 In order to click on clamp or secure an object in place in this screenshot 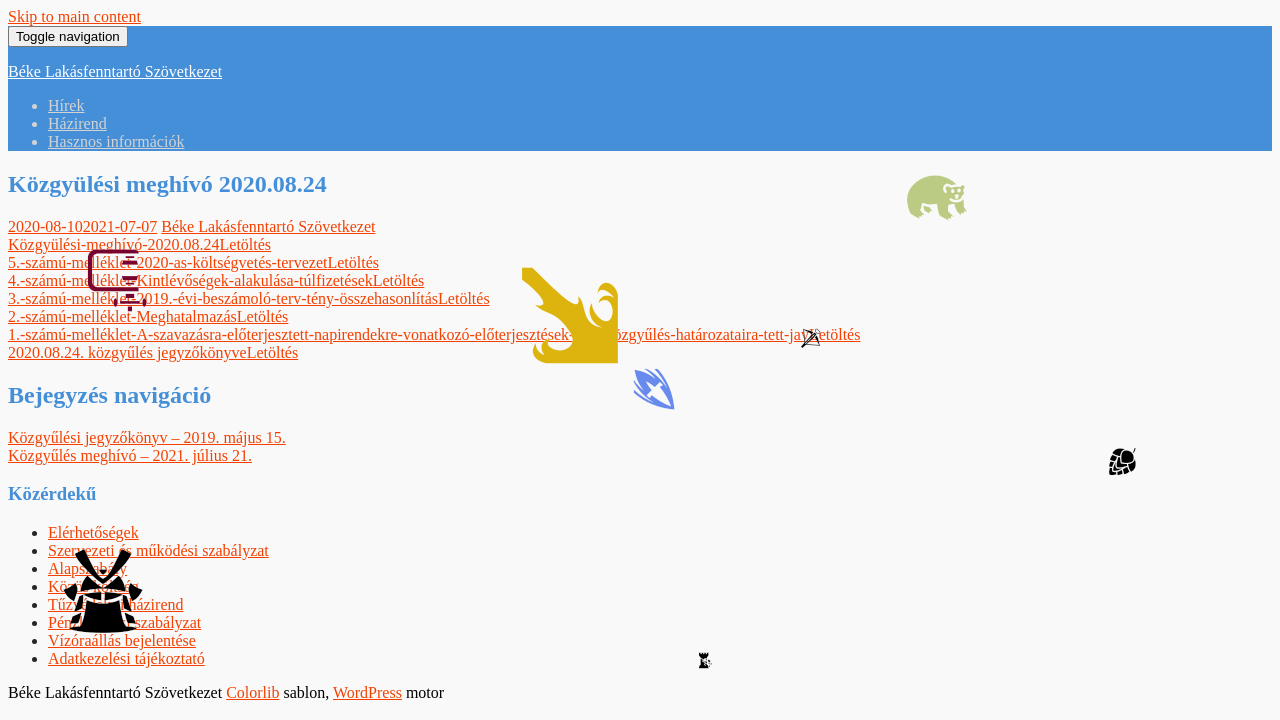, I will do `click(115, 281)`.